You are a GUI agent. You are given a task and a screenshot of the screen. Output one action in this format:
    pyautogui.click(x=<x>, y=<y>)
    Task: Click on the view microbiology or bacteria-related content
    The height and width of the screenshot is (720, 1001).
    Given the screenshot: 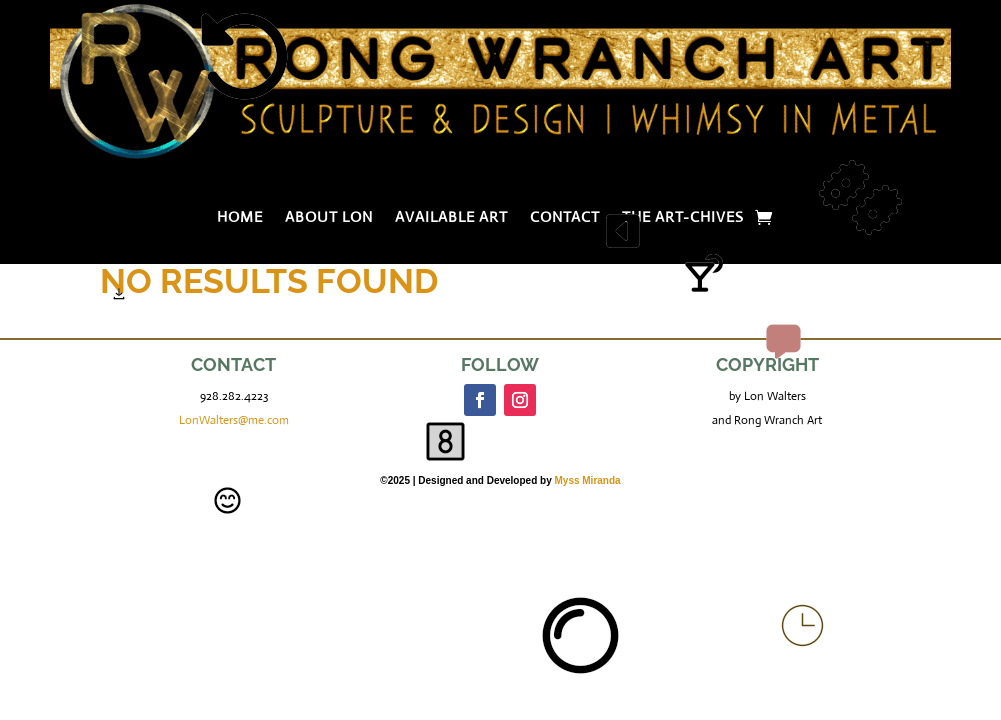 What is the action you would take?
    pyautogui.click(x=860, y=197)
    